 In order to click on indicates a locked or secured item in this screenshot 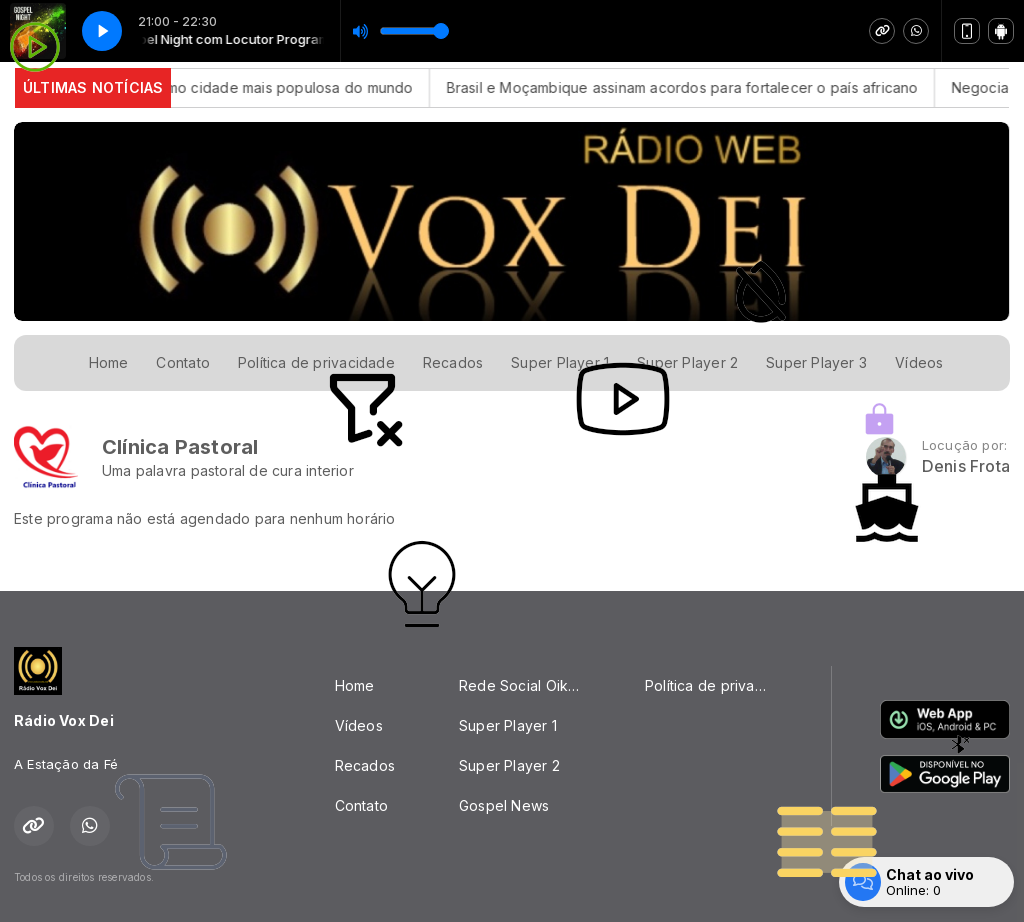, I will do `click(879, 420)`.